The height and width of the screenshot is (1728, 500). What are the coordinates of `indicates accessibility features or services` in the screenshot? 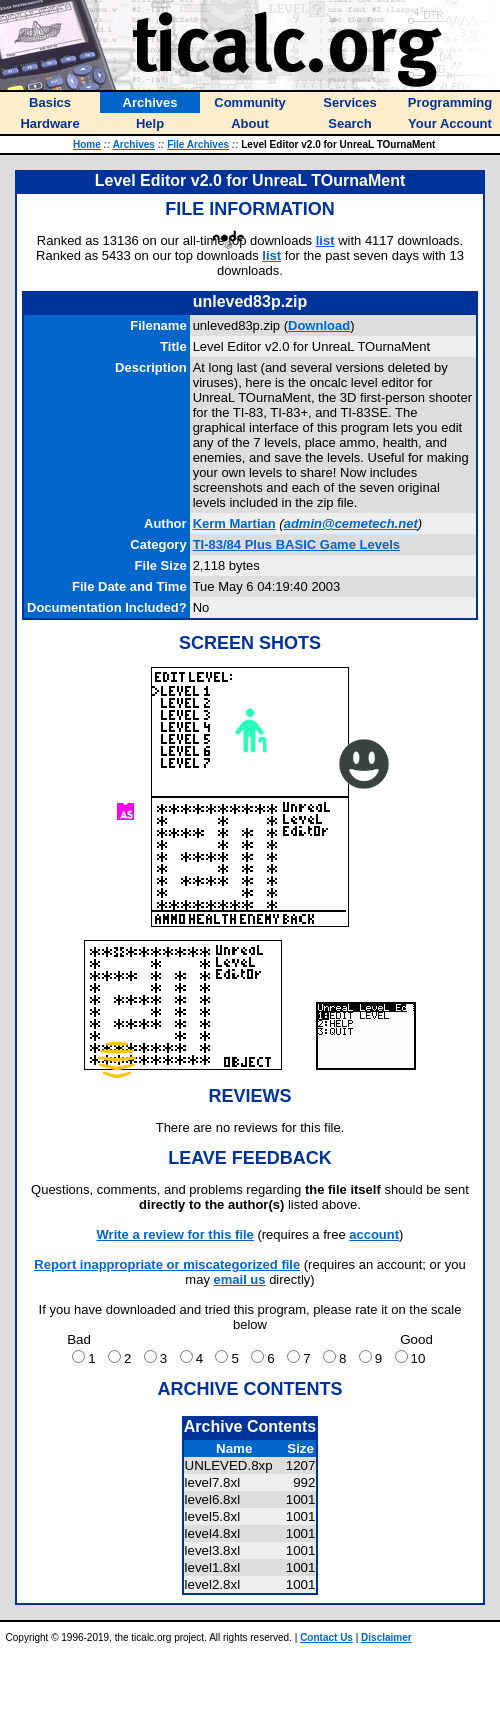 It's located at (249, 730).